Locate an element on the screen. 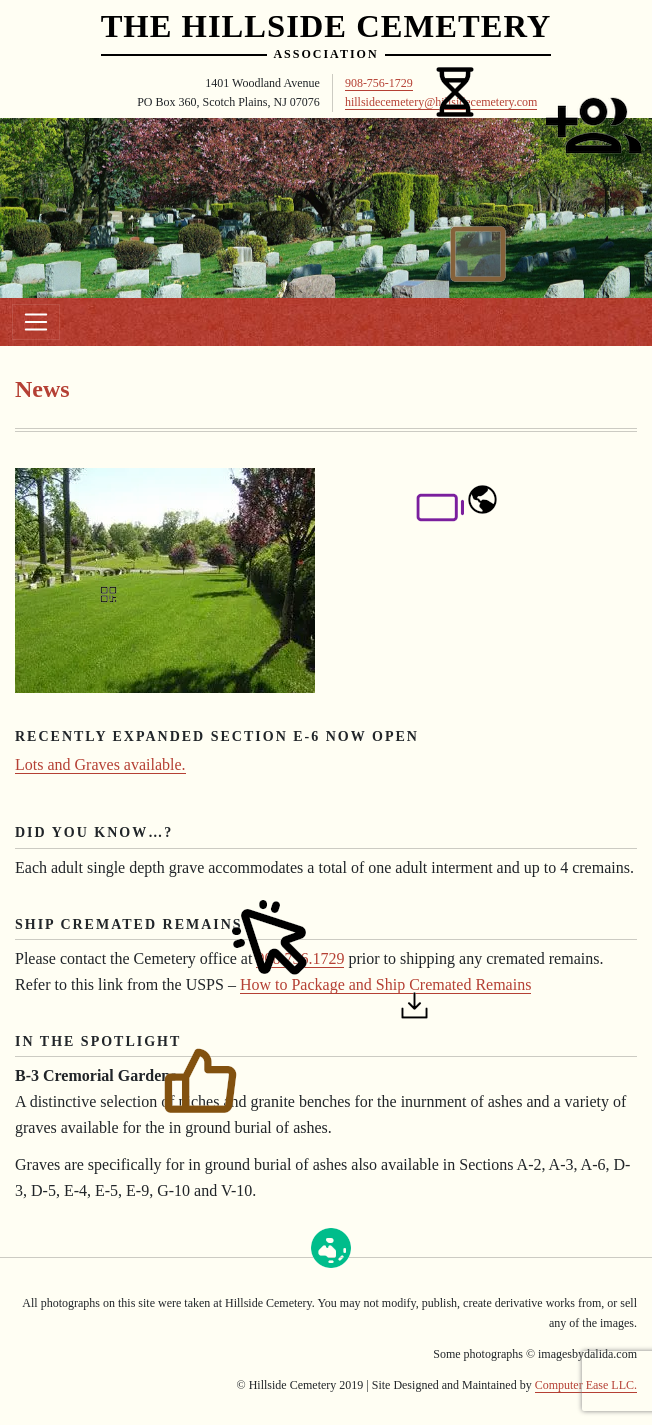 This screenshot has width=652, height=1425. download a file or document is located at coordinates (414, 1006).